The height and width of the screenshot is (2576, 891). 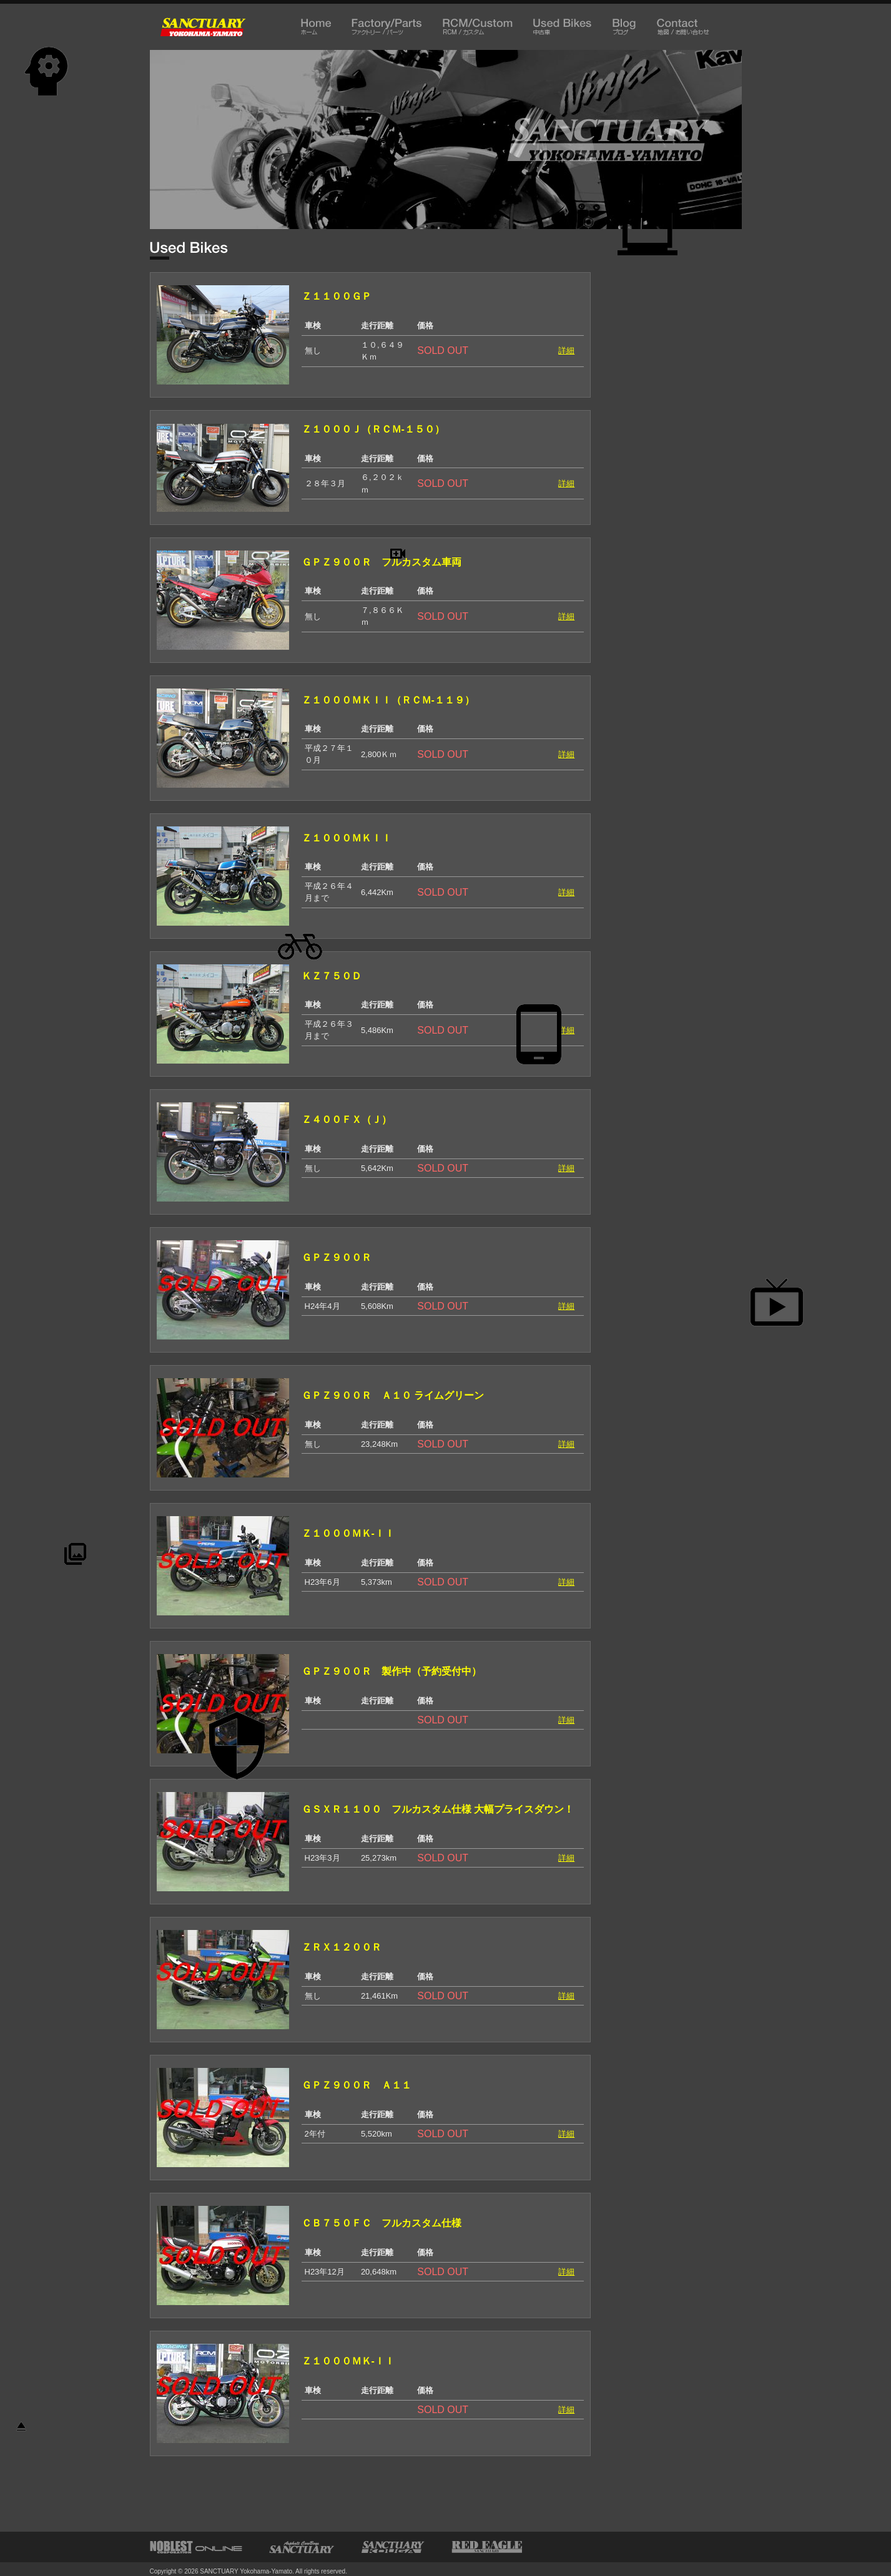 What do you see at coordinates (647, 235) in the screenshot?
I see `open windows laptop settings` at bounding box center [647, 235].